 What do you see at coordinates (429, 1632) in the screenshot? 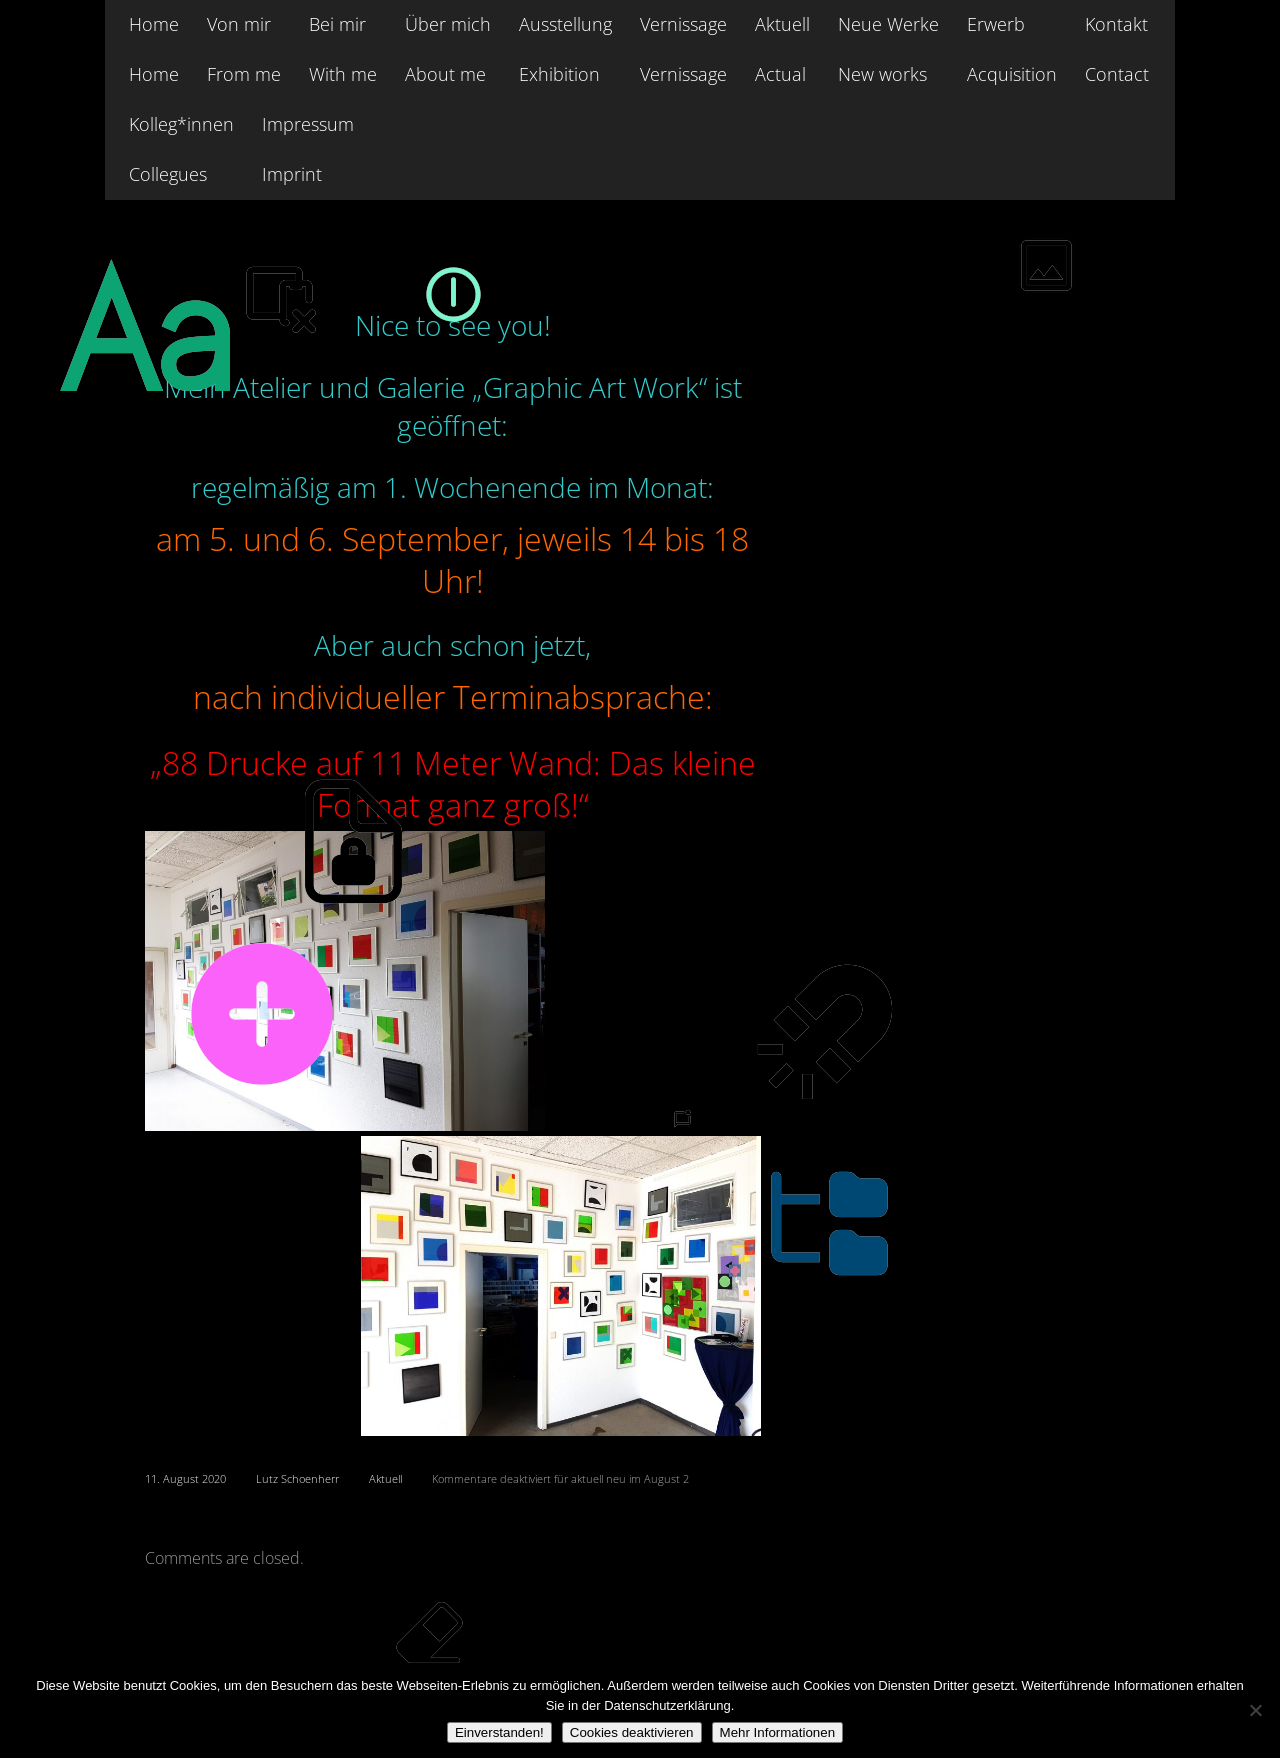
I see `erase or clear content` at bounding box center [429, 1632].